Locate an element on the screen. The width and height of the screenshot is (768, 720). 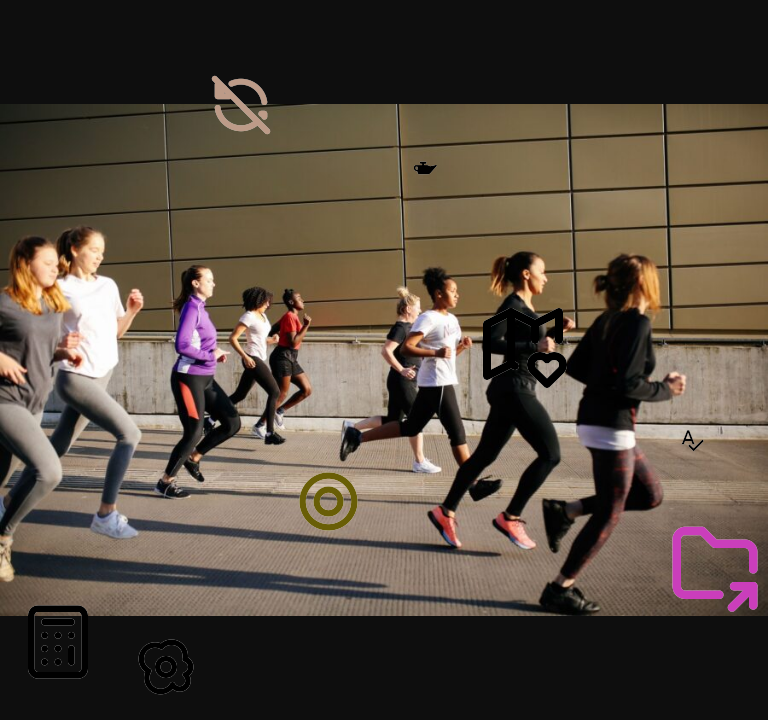
access maintenance or service settings is located at coordinates (425, 168).